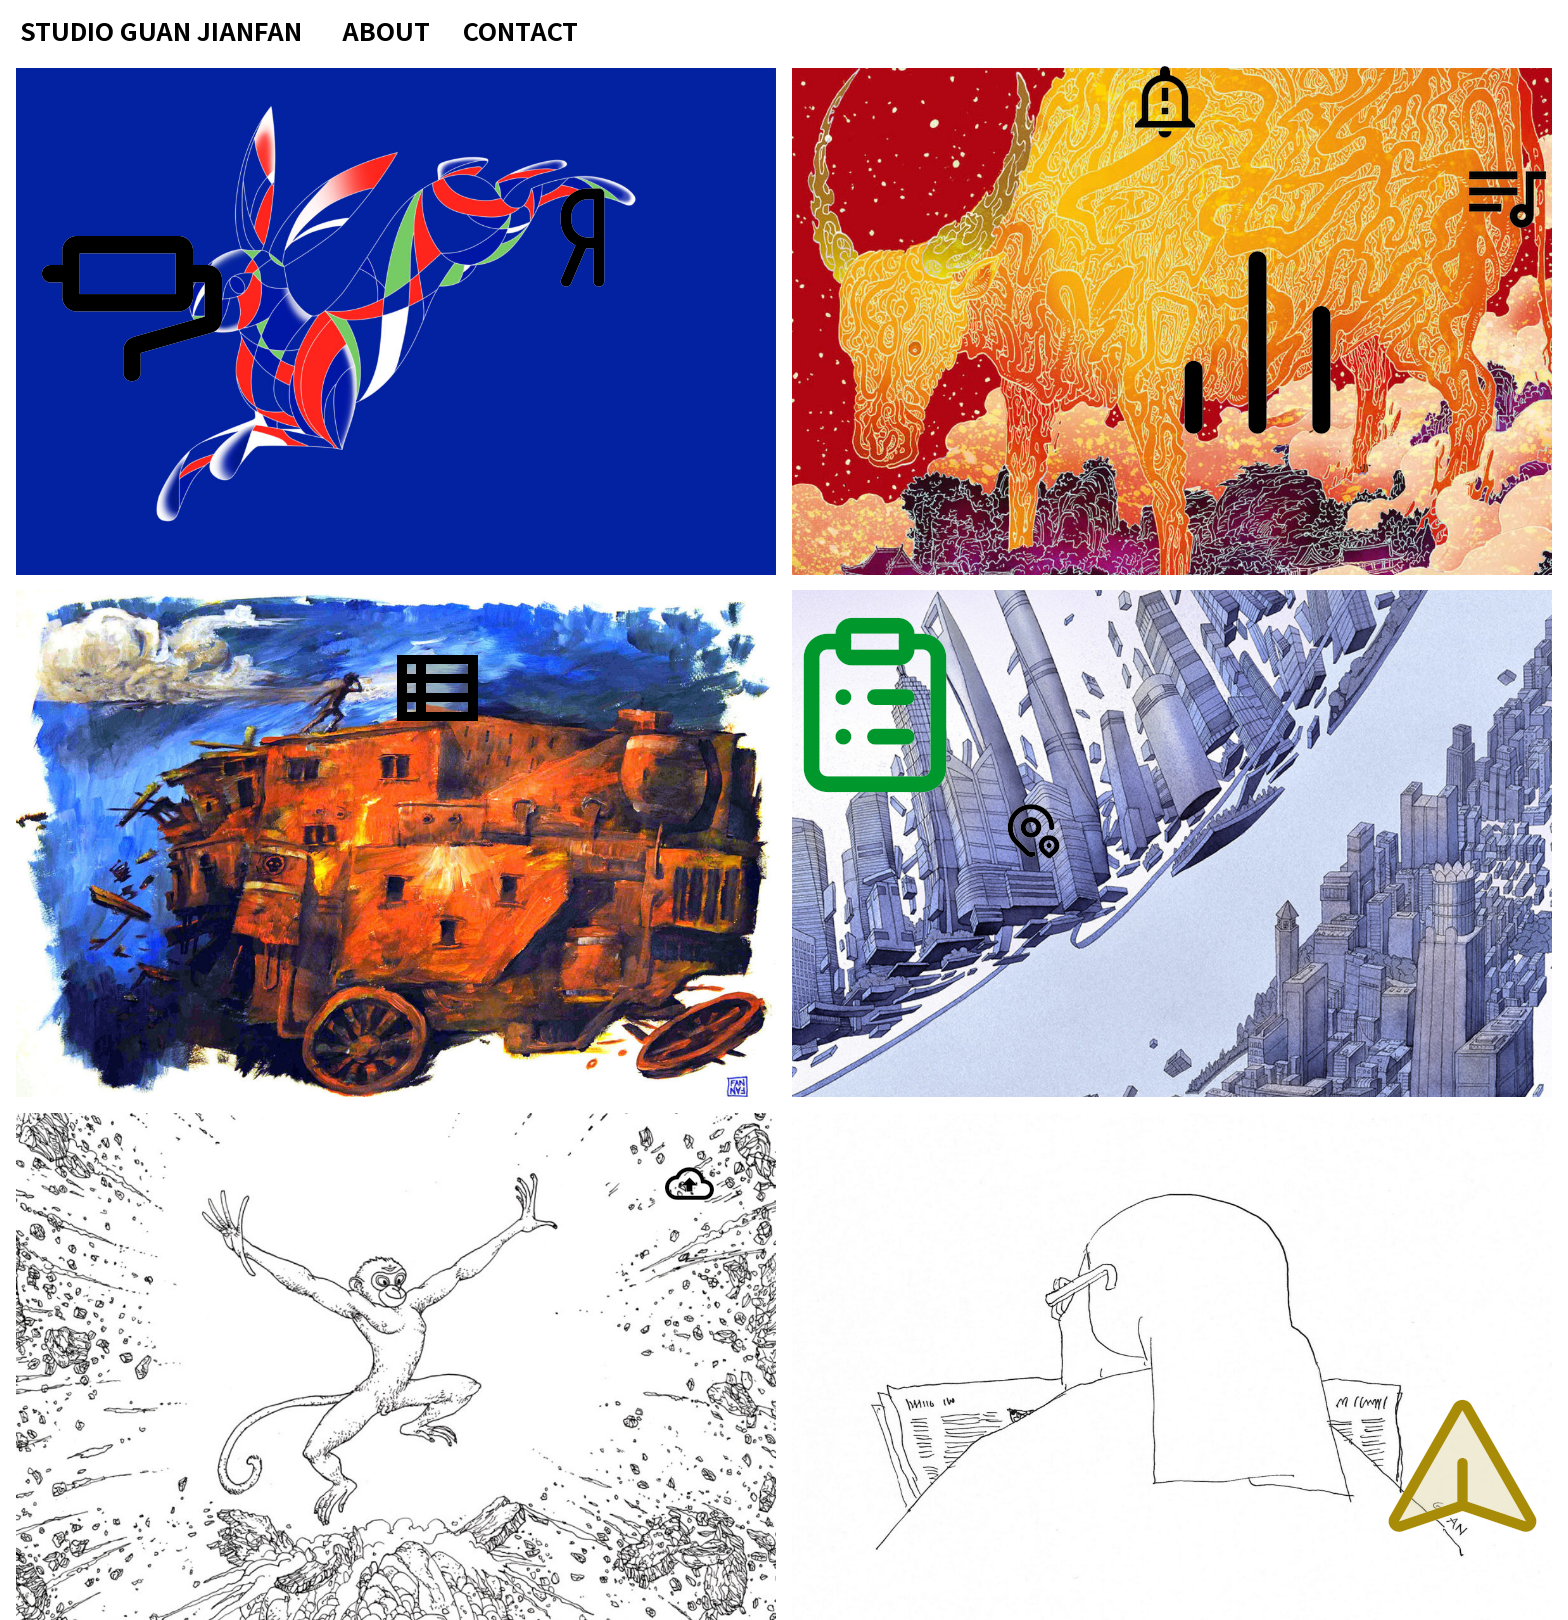 The height and width of the screenshot is (1620, 1568). Describe the element at coordinates (1505, 195) in the screenshot. I see `view music queue or playlist` at that location.